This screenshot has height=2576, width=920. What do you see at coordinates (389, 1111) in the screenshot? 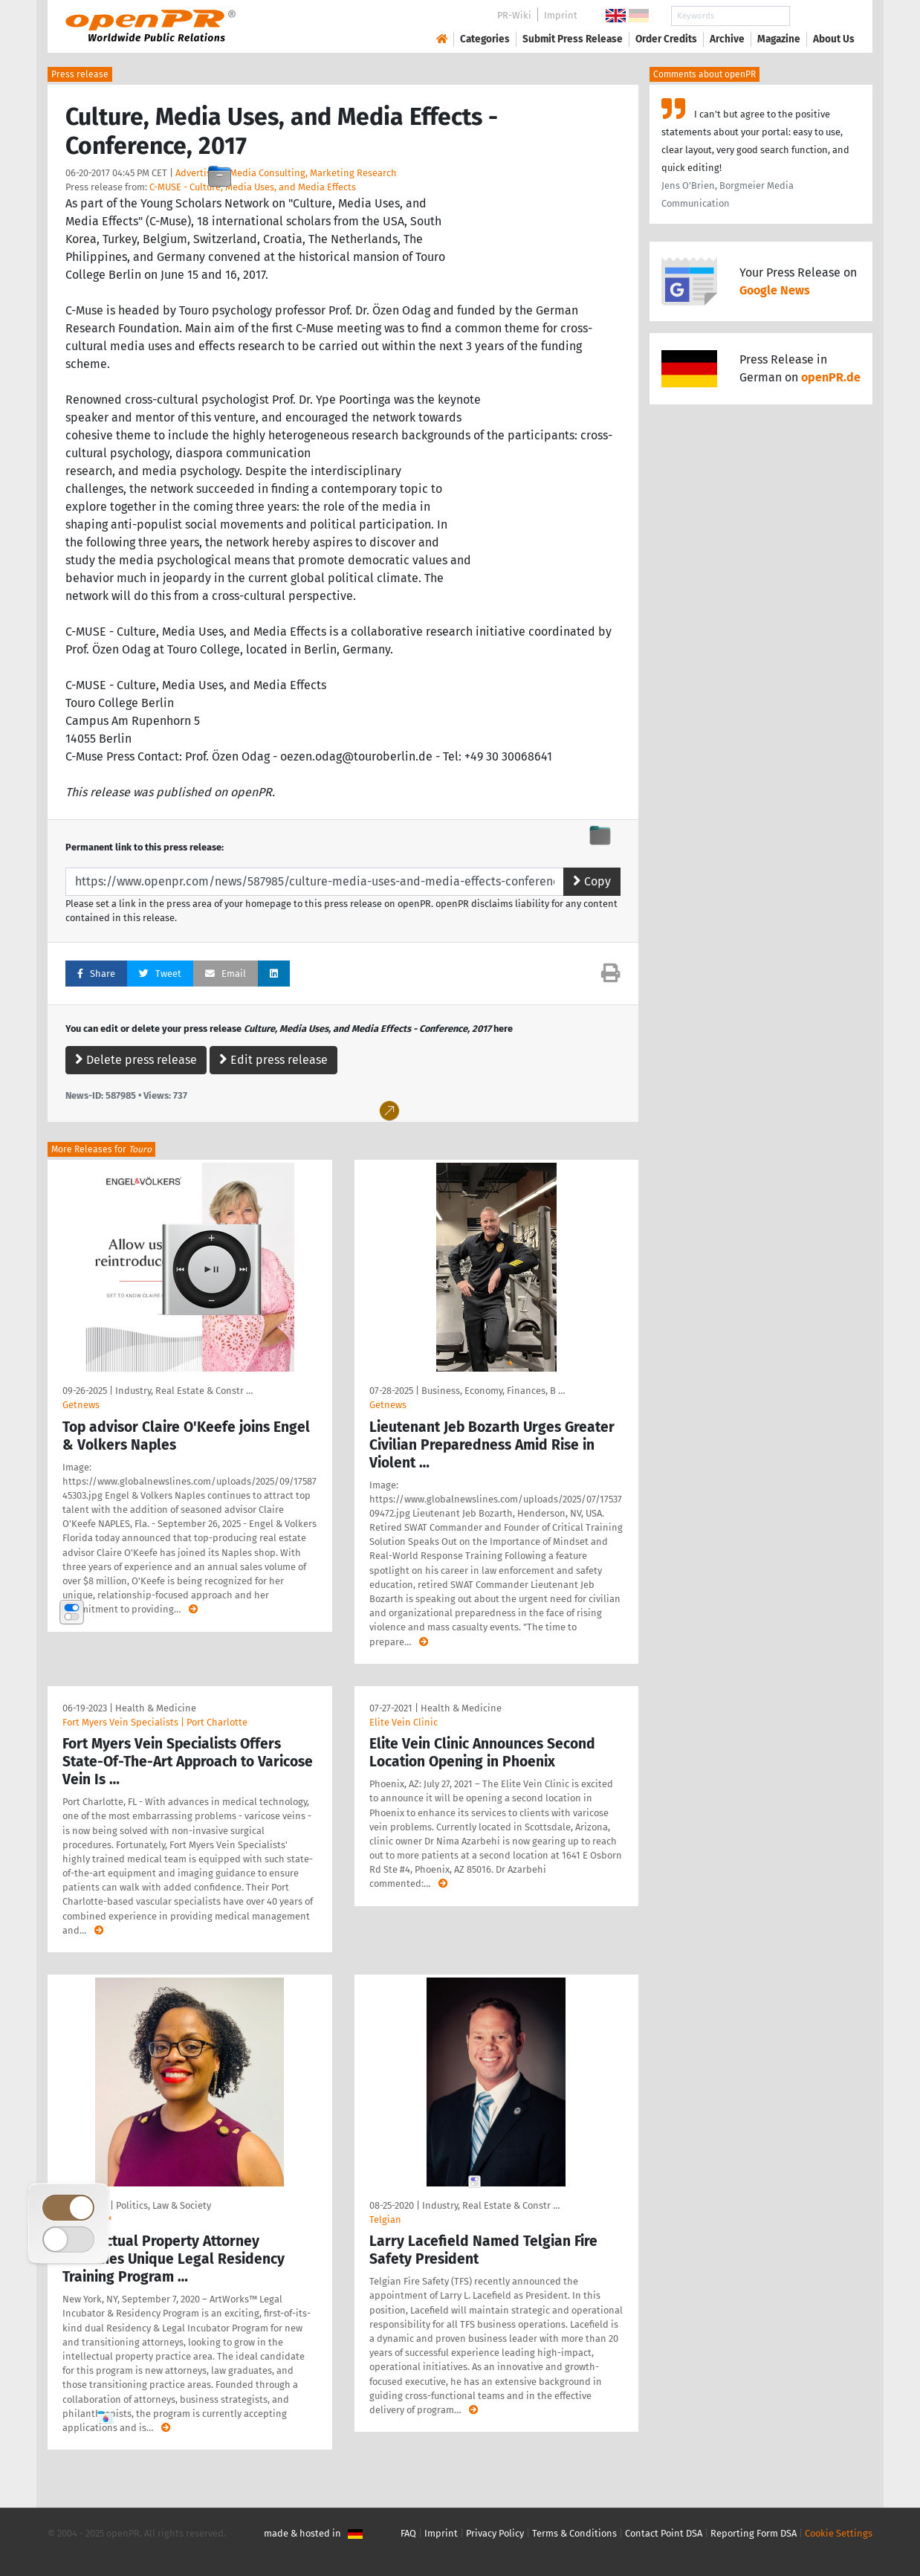
I see `indicates a symbolic link or shortcut to another file` at bounding box center [389, 1111].